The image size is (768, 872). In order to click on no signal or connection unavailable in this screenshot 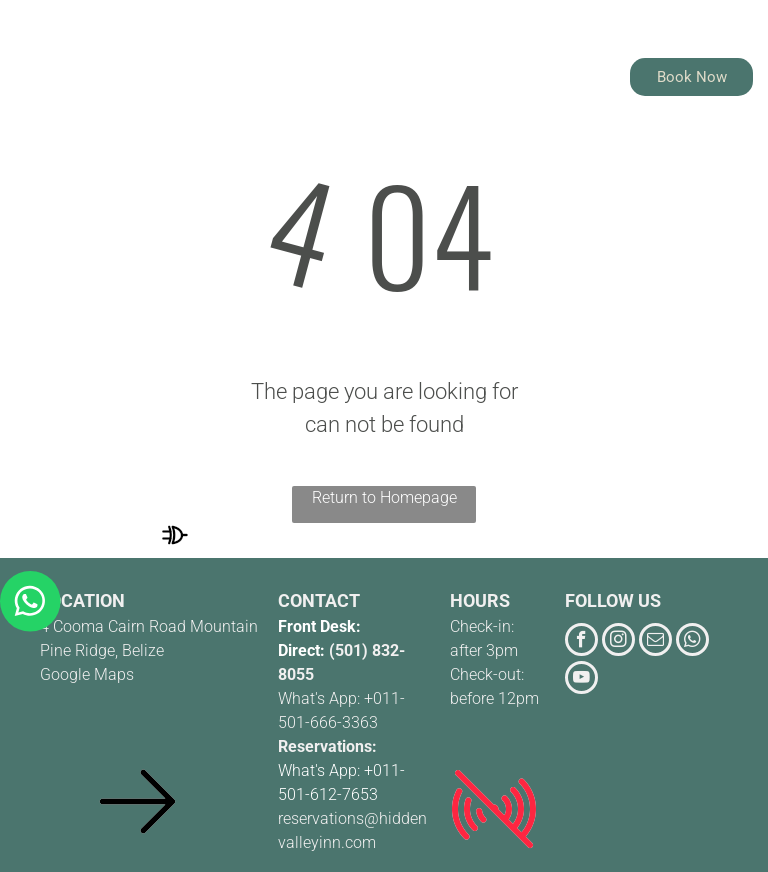, I will do `click(494, 809)`.